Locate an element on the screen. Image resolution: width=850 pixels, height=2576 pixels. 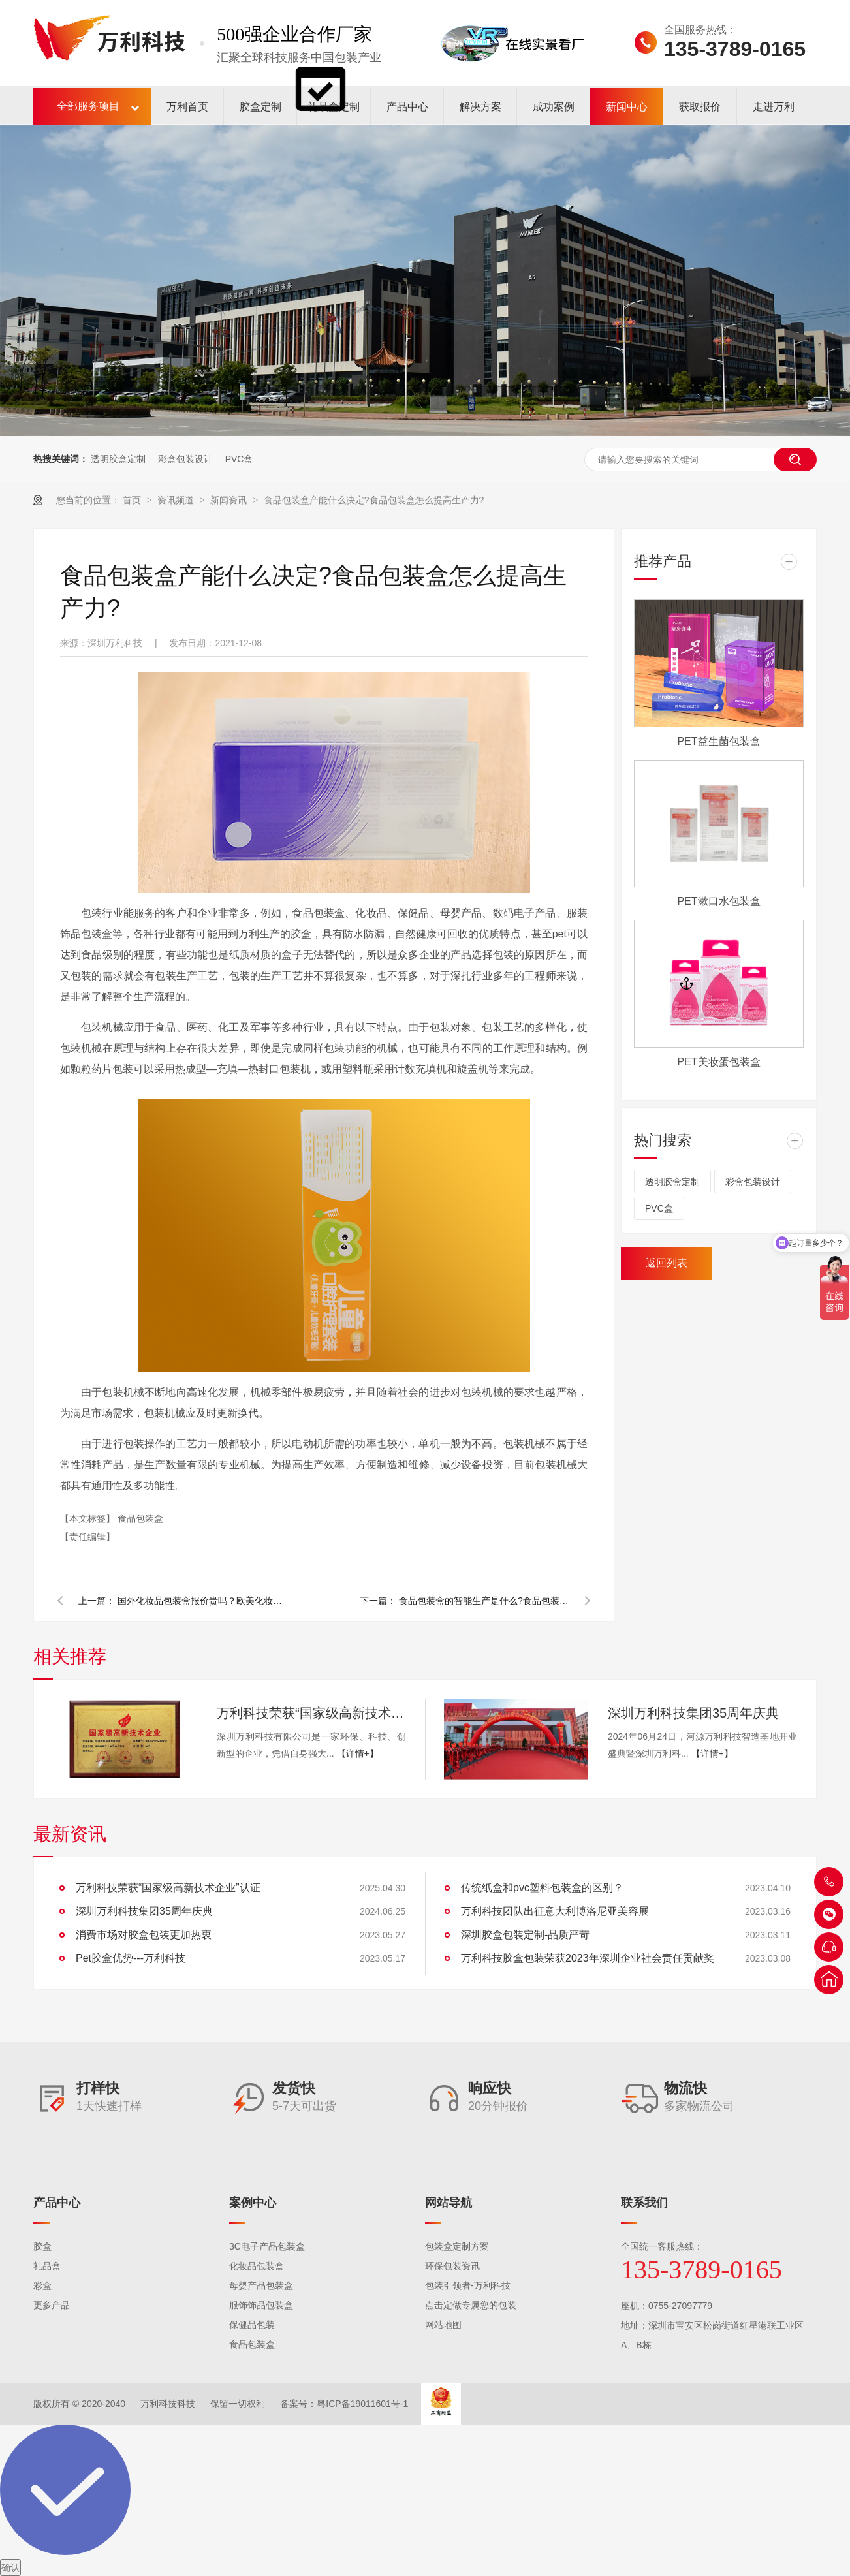
indicates a verified domain or website is located at coordinates (321, 89).